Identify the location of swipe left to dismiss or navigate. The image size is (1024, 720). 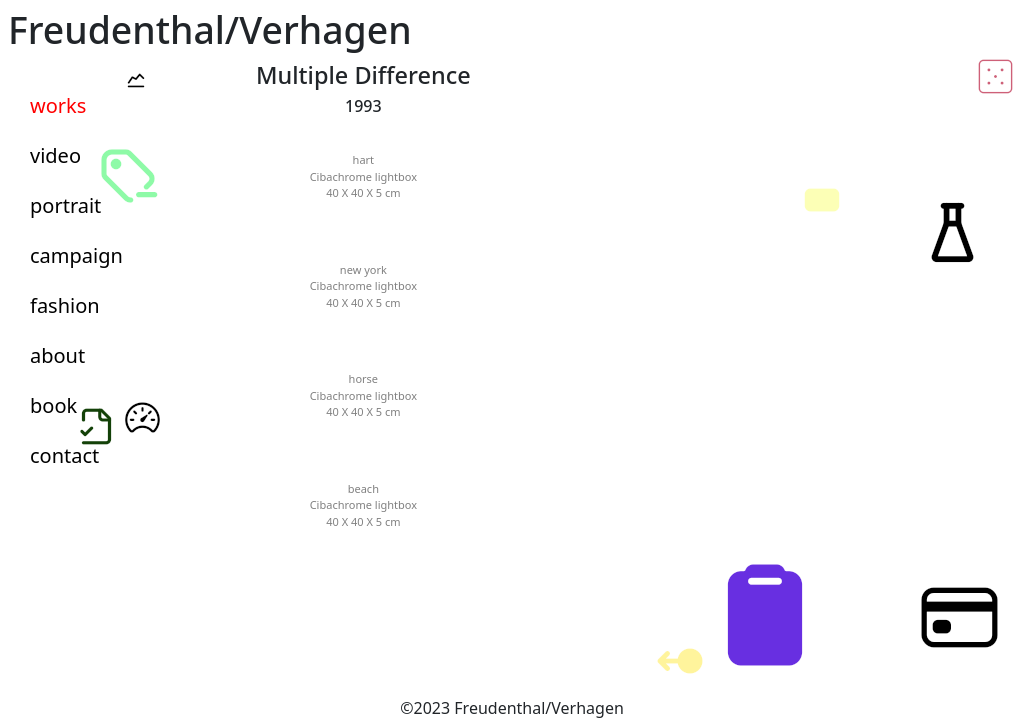
(680, 661).